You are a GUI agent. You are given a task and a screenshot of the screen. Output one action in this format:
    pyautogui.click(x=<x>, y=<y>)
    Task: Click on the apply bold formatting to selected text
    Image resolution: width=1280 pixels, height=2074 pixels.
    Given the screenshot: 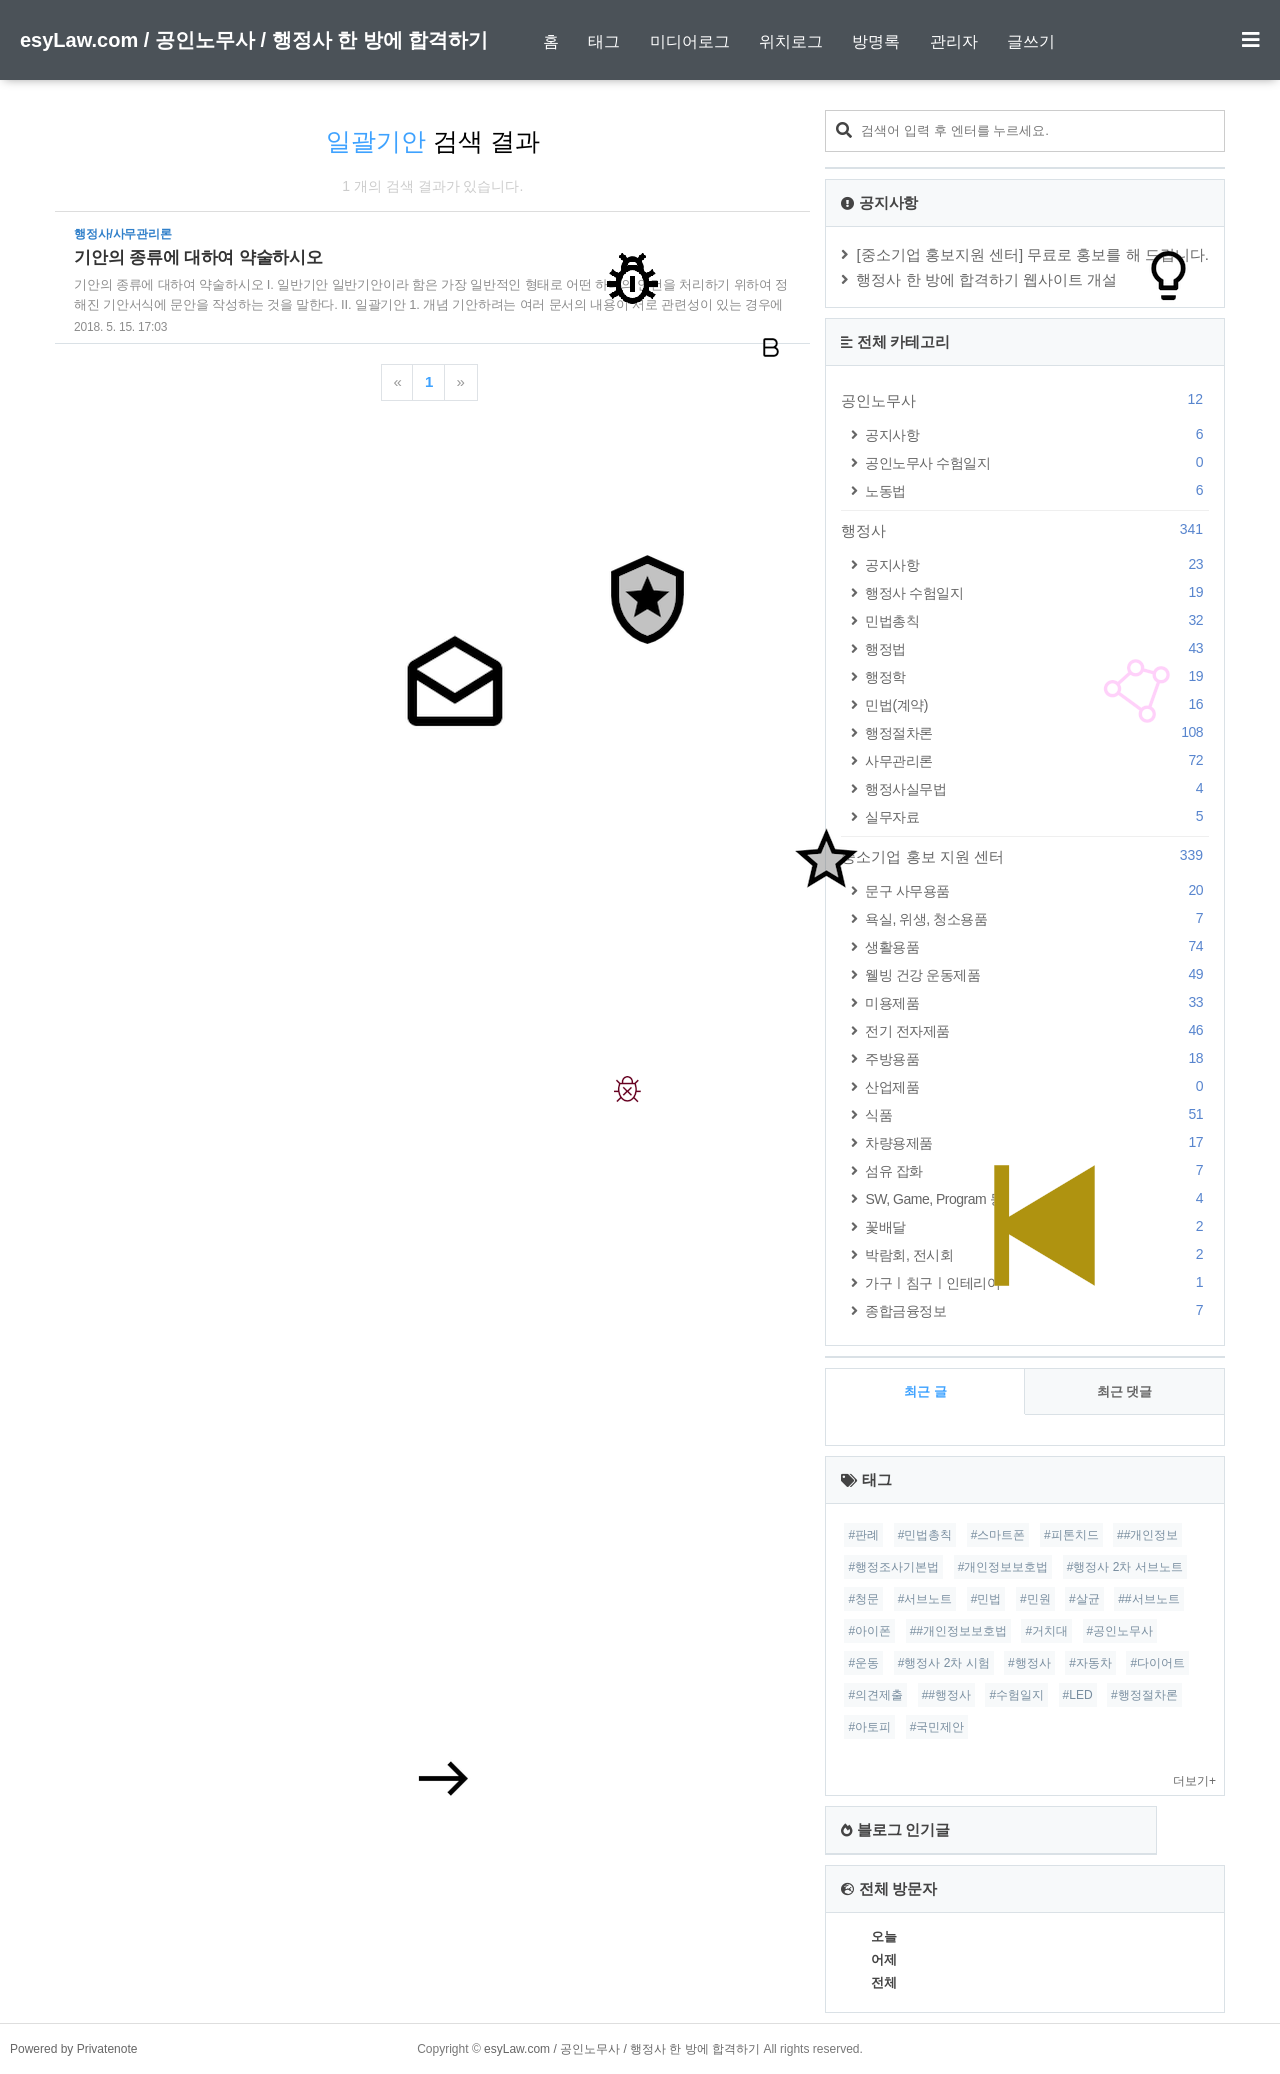 What is the action you would take?
    pyautogui.click(x=770, y=347)
    